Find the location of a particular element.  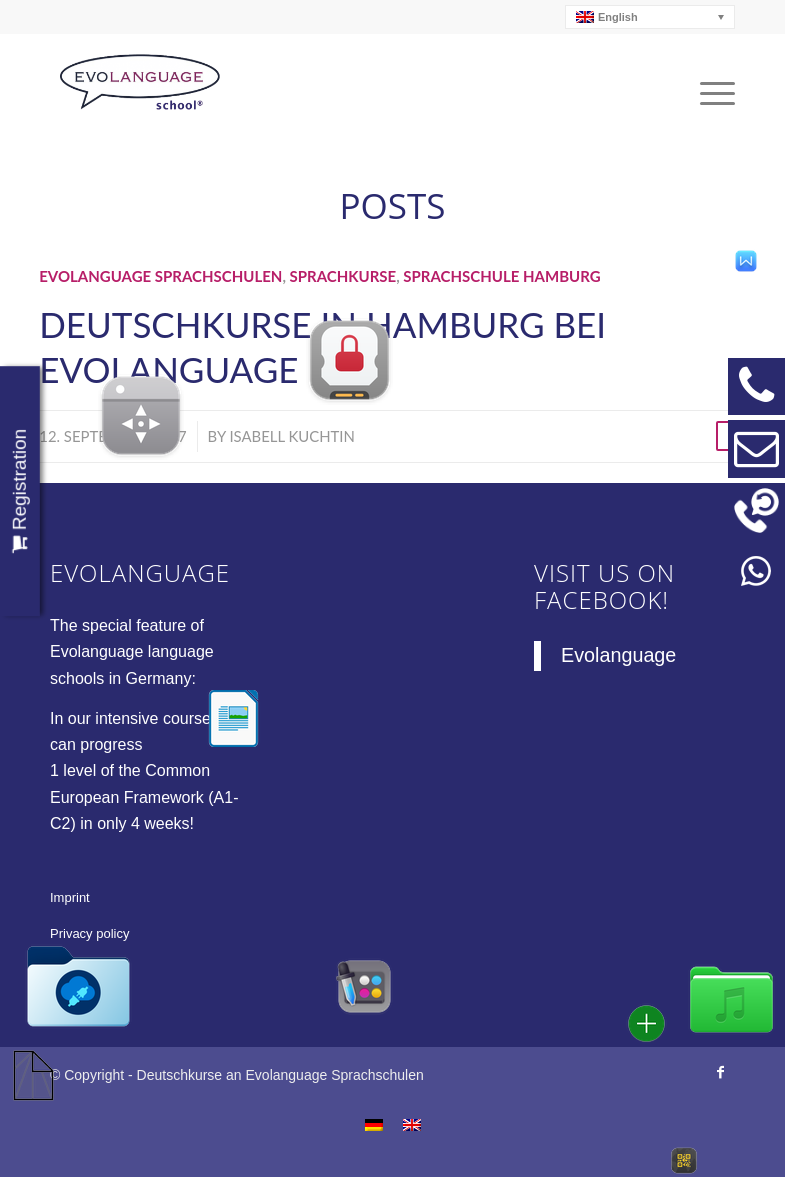

open your music files folder is located at coordinates (731, 999).